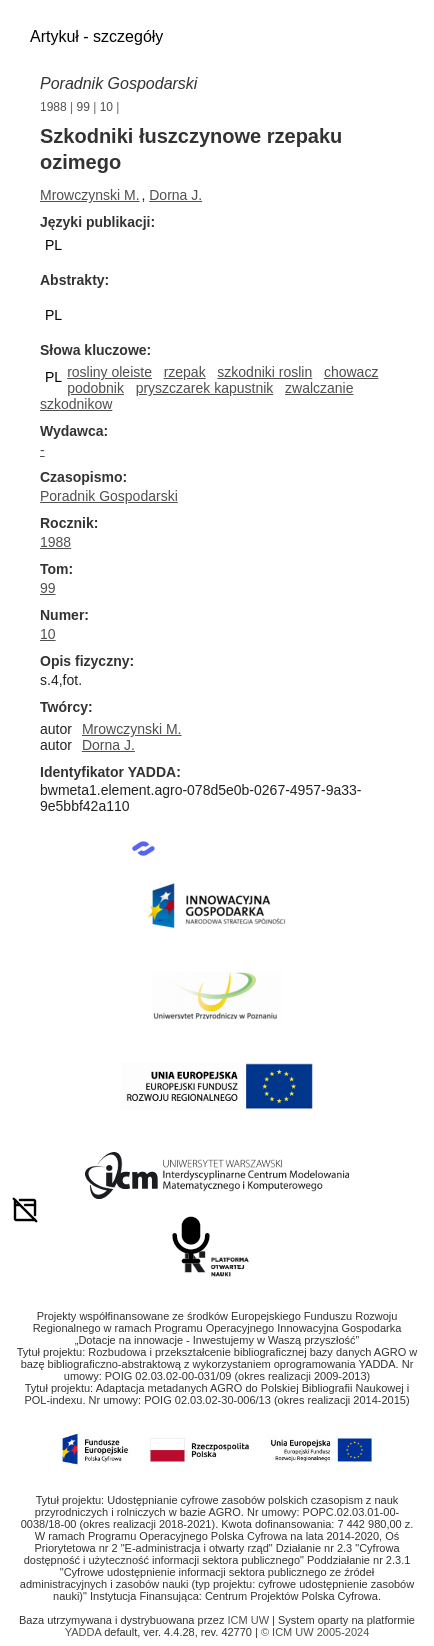 This screenshot has height=1646, width=434. What do you see at coordinates (191, 1240) in the screenshot?
I see `unmute your microphone` at bounding box center [191, 1240].